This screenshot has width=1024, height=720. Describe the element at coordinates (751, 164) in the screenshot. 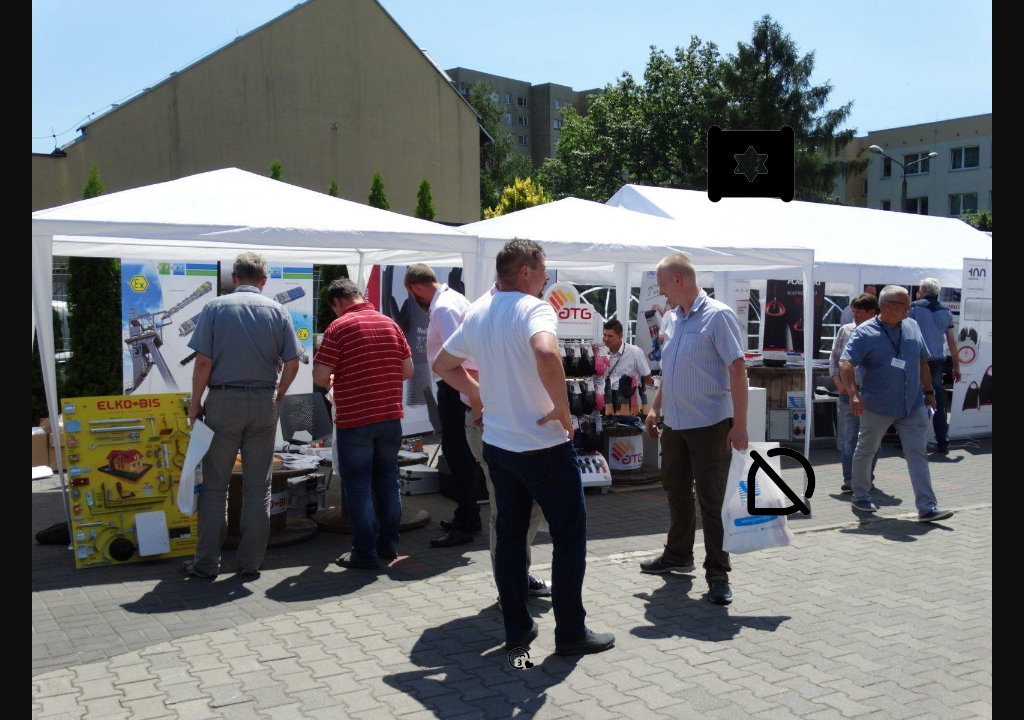

I see `access jewish religious texts or torah content` at that location.